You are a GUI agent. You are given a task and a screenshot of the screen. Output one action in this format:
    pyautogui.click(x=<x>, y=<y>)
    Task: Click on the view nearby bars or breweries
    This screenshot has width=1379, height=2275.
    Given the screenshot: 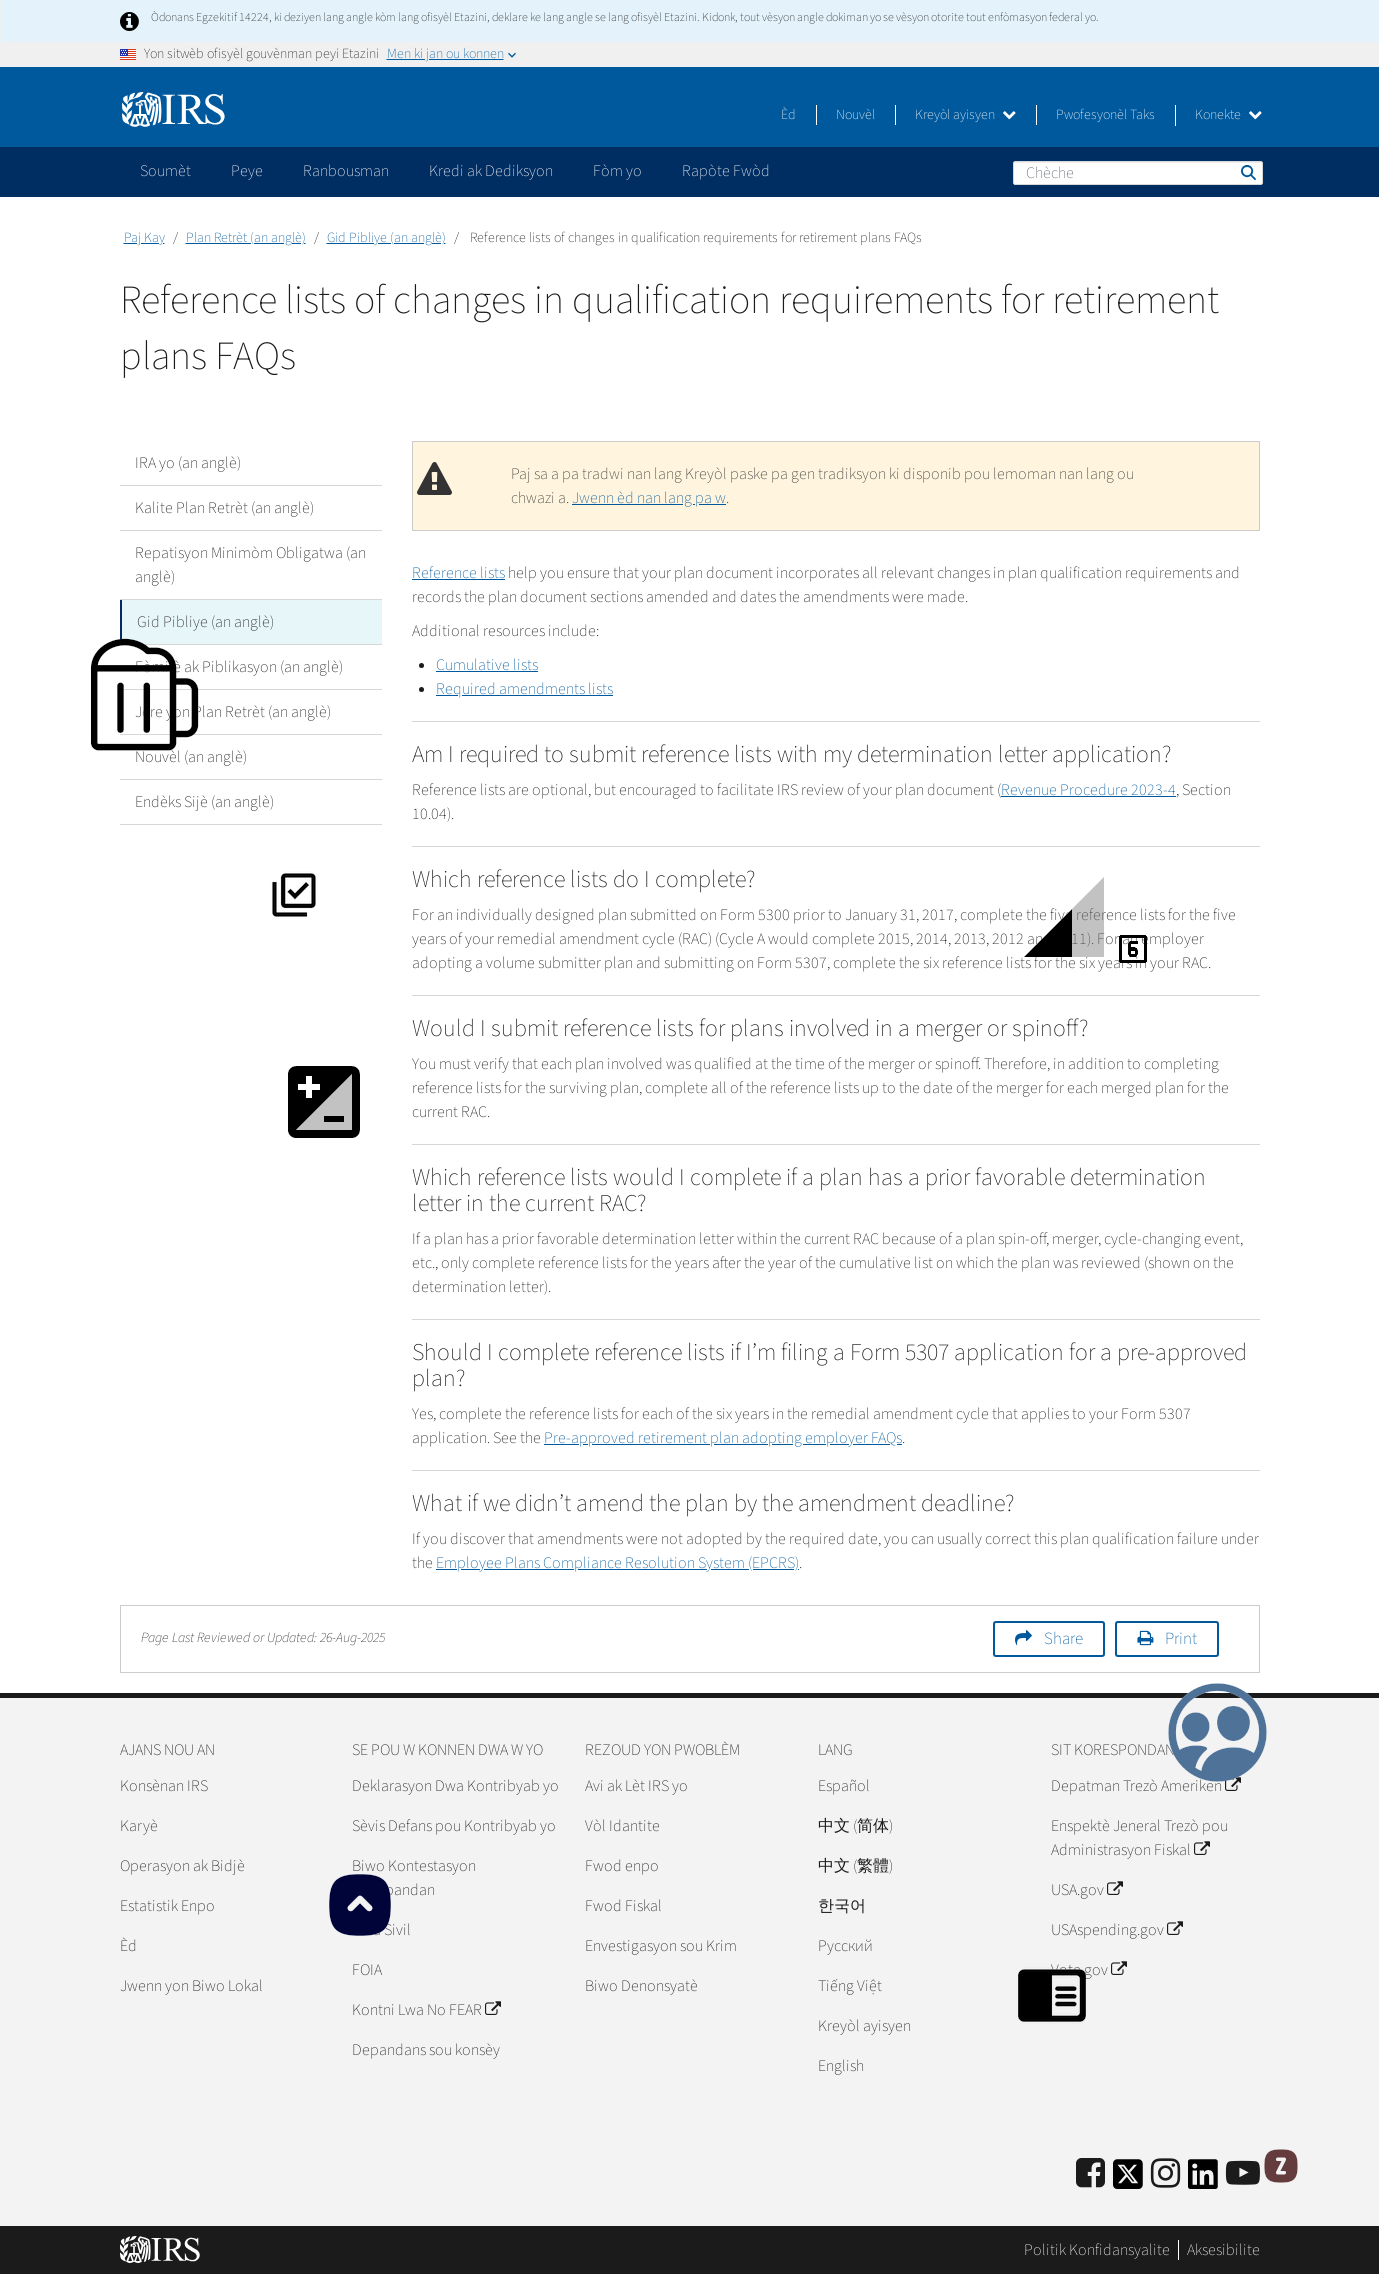 What is the action you would take?
    pyautogui.click(x=138, y=699)
    